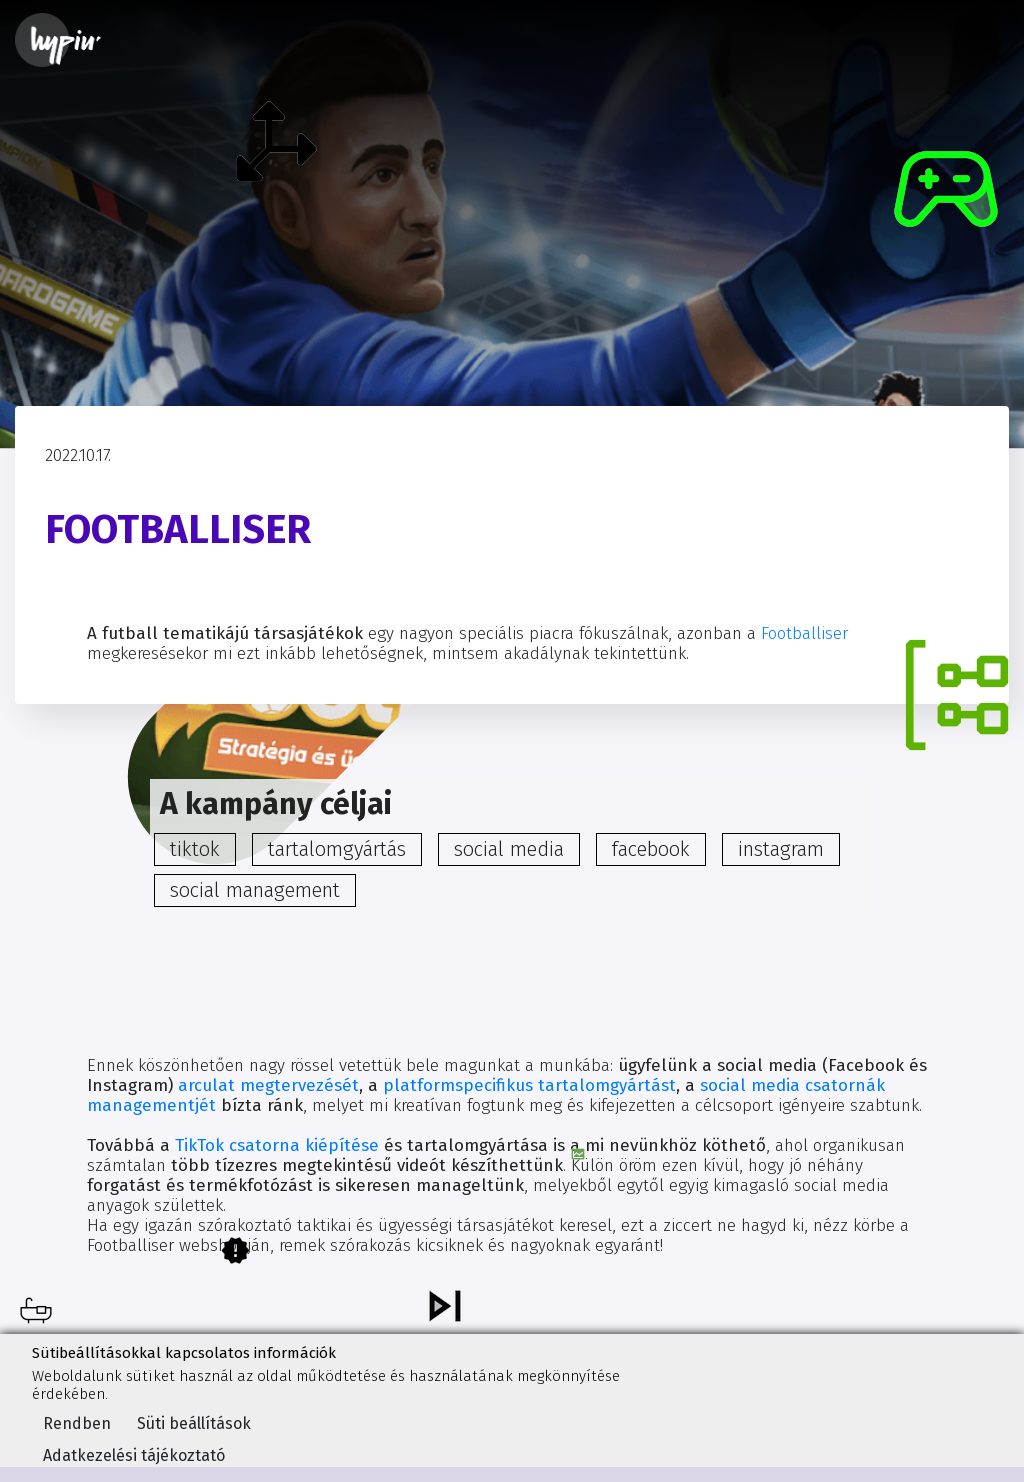  I want to click on group code references by their type, so click(961, 695).